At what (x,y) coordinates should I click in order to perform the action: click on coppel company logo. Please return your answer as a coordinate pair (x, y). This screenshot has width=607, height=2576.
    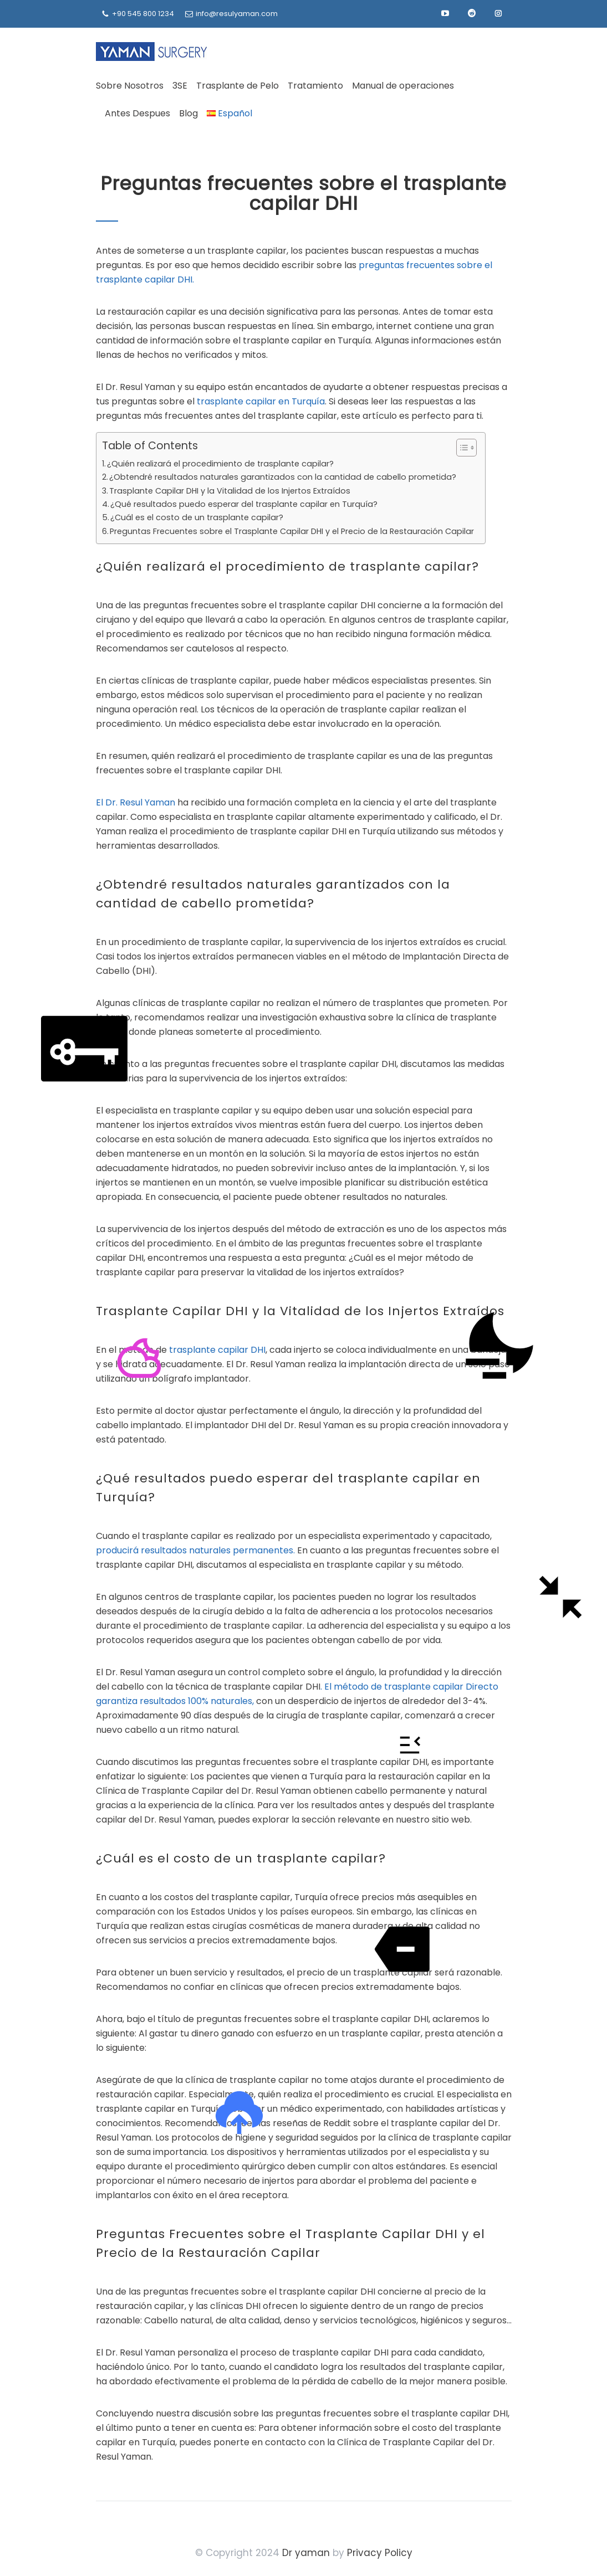
    Looking at the image, I should click on (84, 1049).